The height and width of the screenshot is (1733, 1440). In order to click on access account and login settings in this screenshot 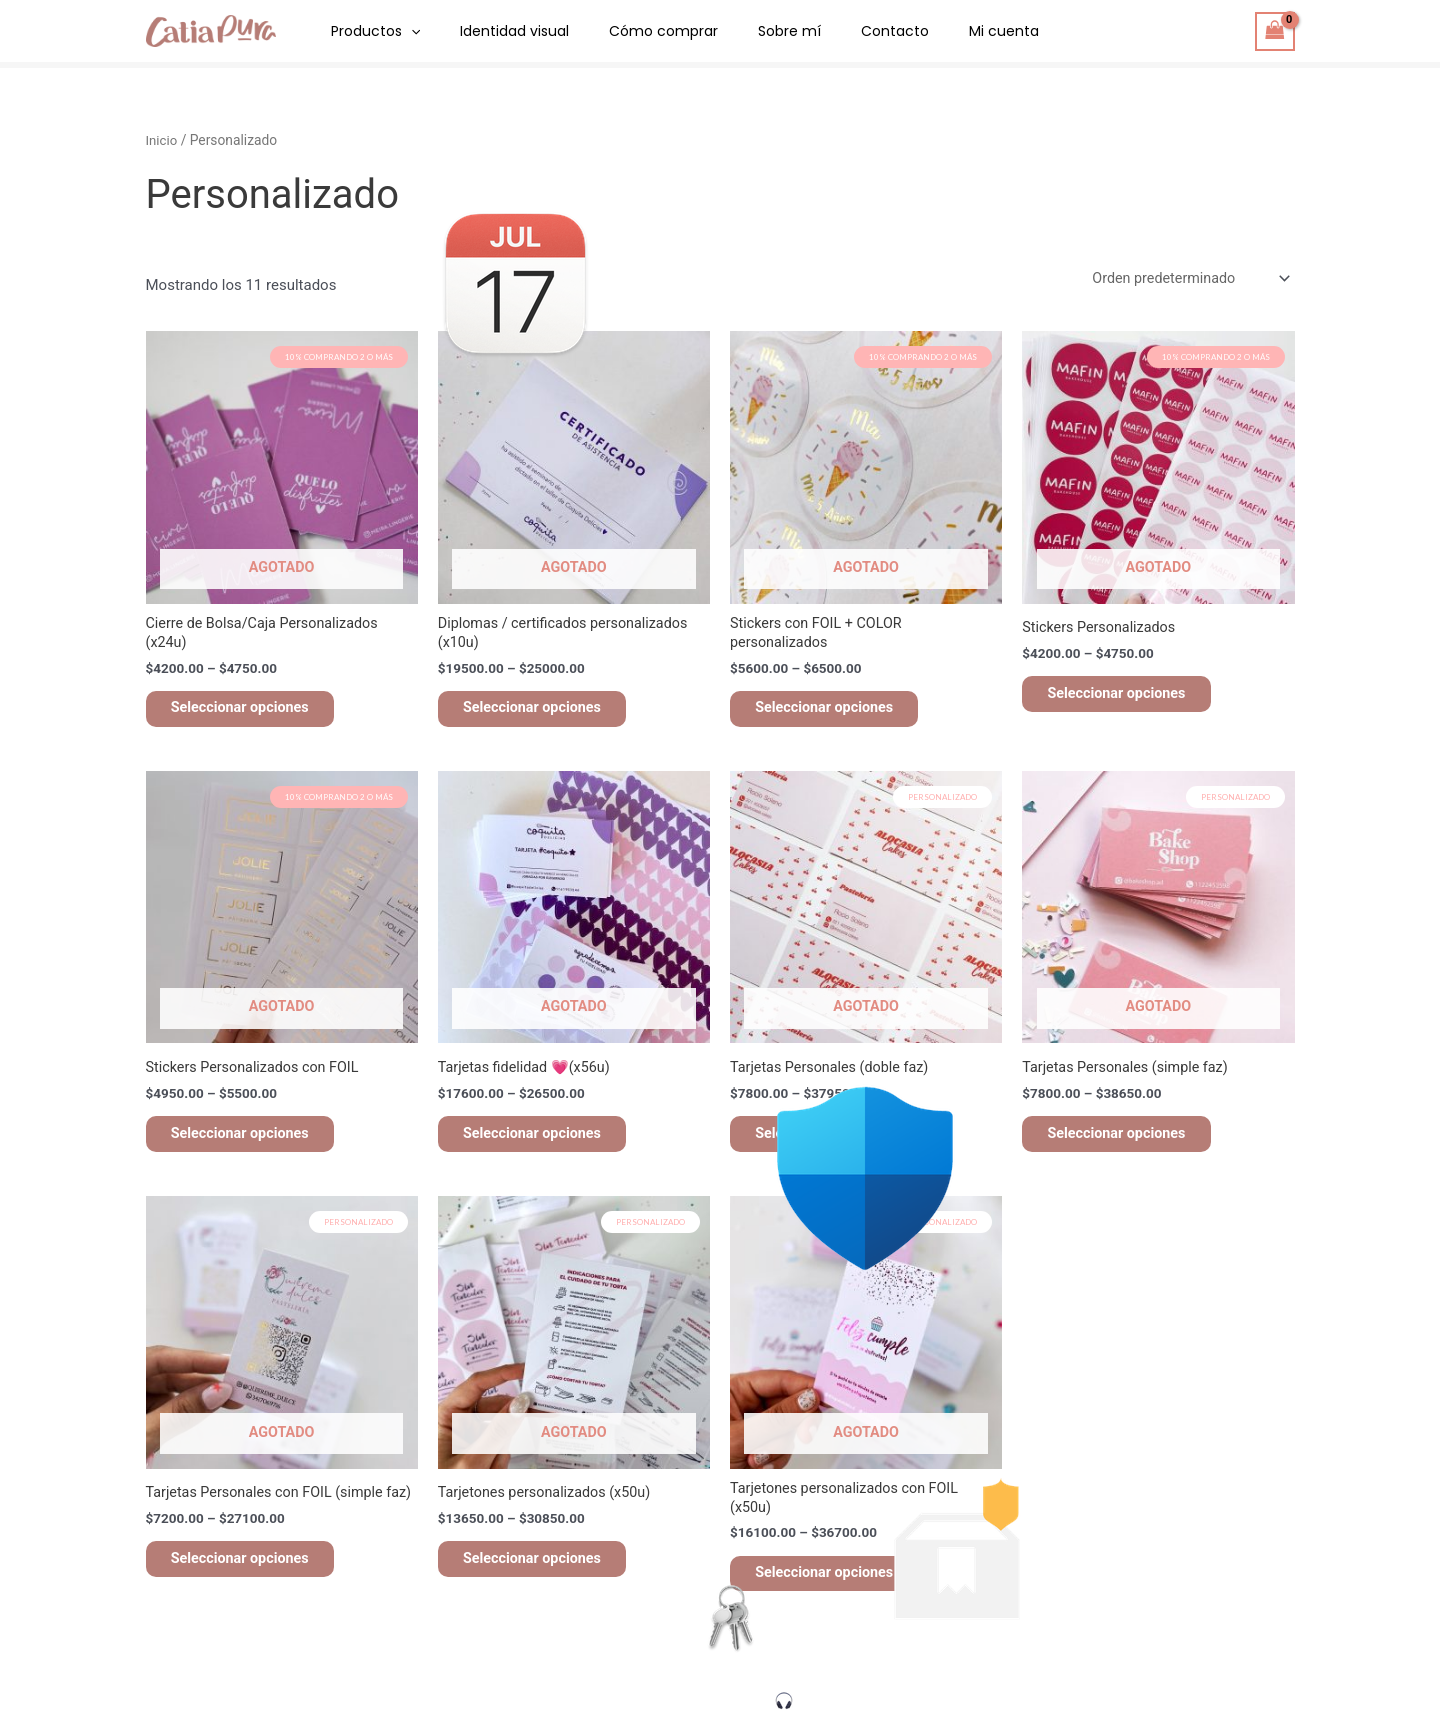, I will do `click(731, 1619)`.